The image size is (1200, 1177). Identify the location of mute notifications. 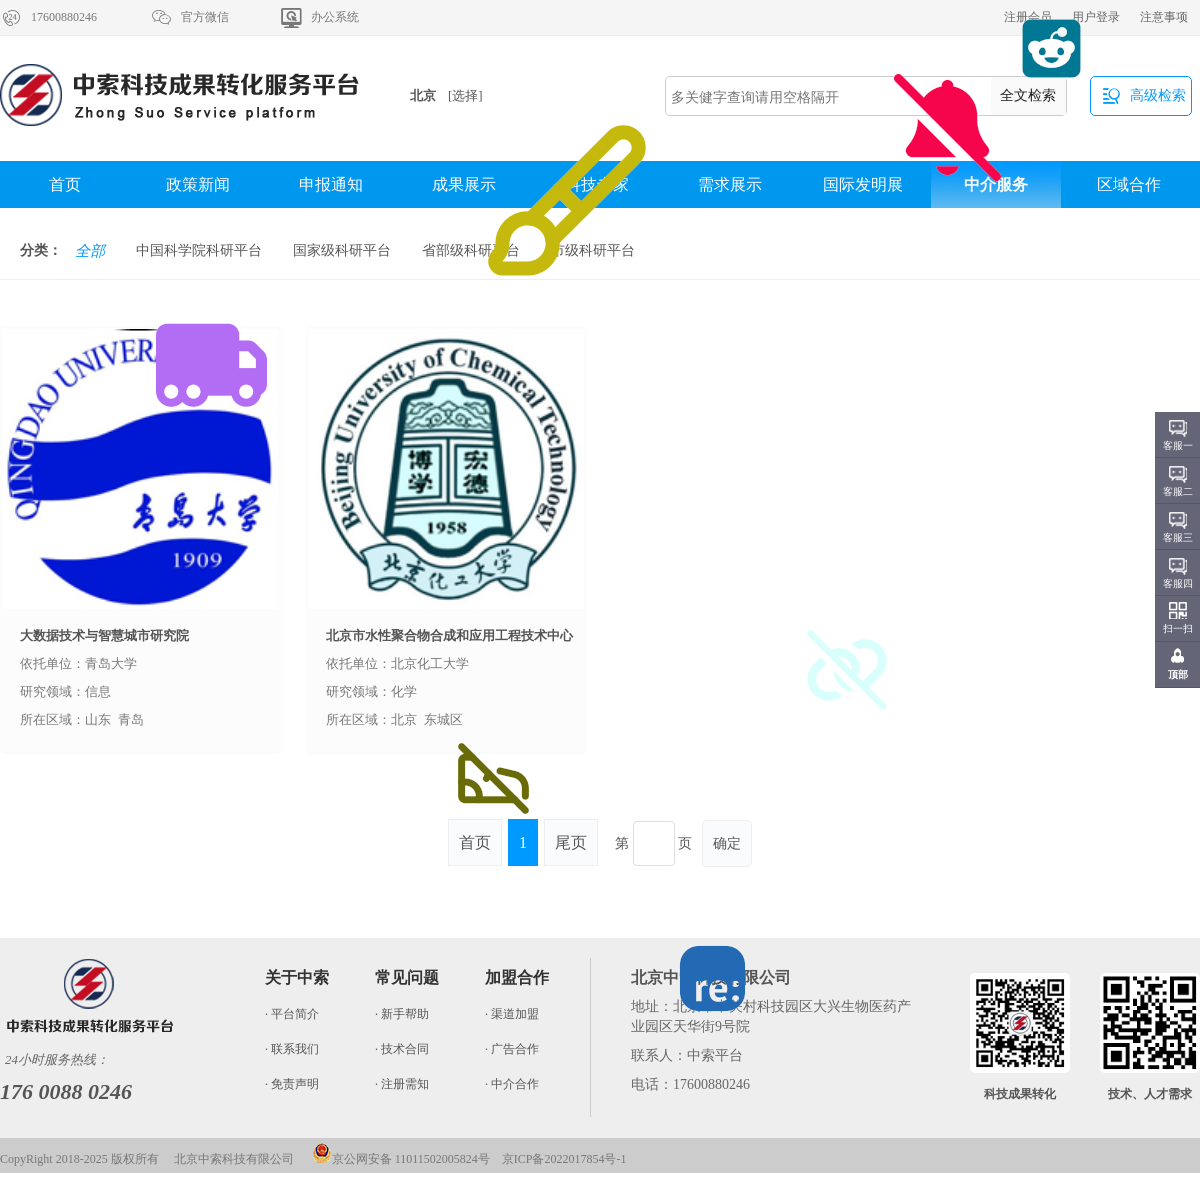
(947, 127).